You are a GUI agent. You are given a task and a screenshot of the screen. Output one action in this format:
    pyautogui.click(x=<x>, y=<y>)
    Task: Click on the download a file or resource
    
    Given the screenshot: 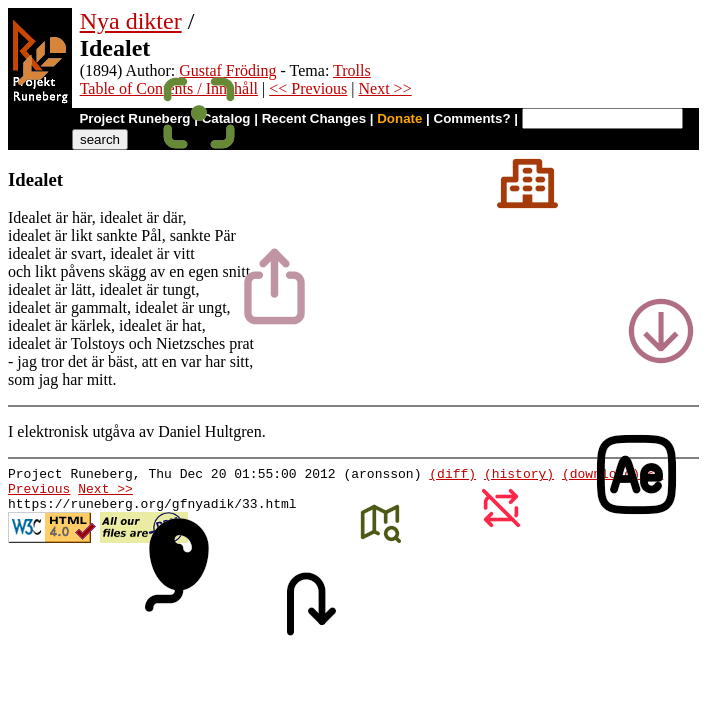 What is the action you would take?
    pyautogui.click(x=661, y=331)
    